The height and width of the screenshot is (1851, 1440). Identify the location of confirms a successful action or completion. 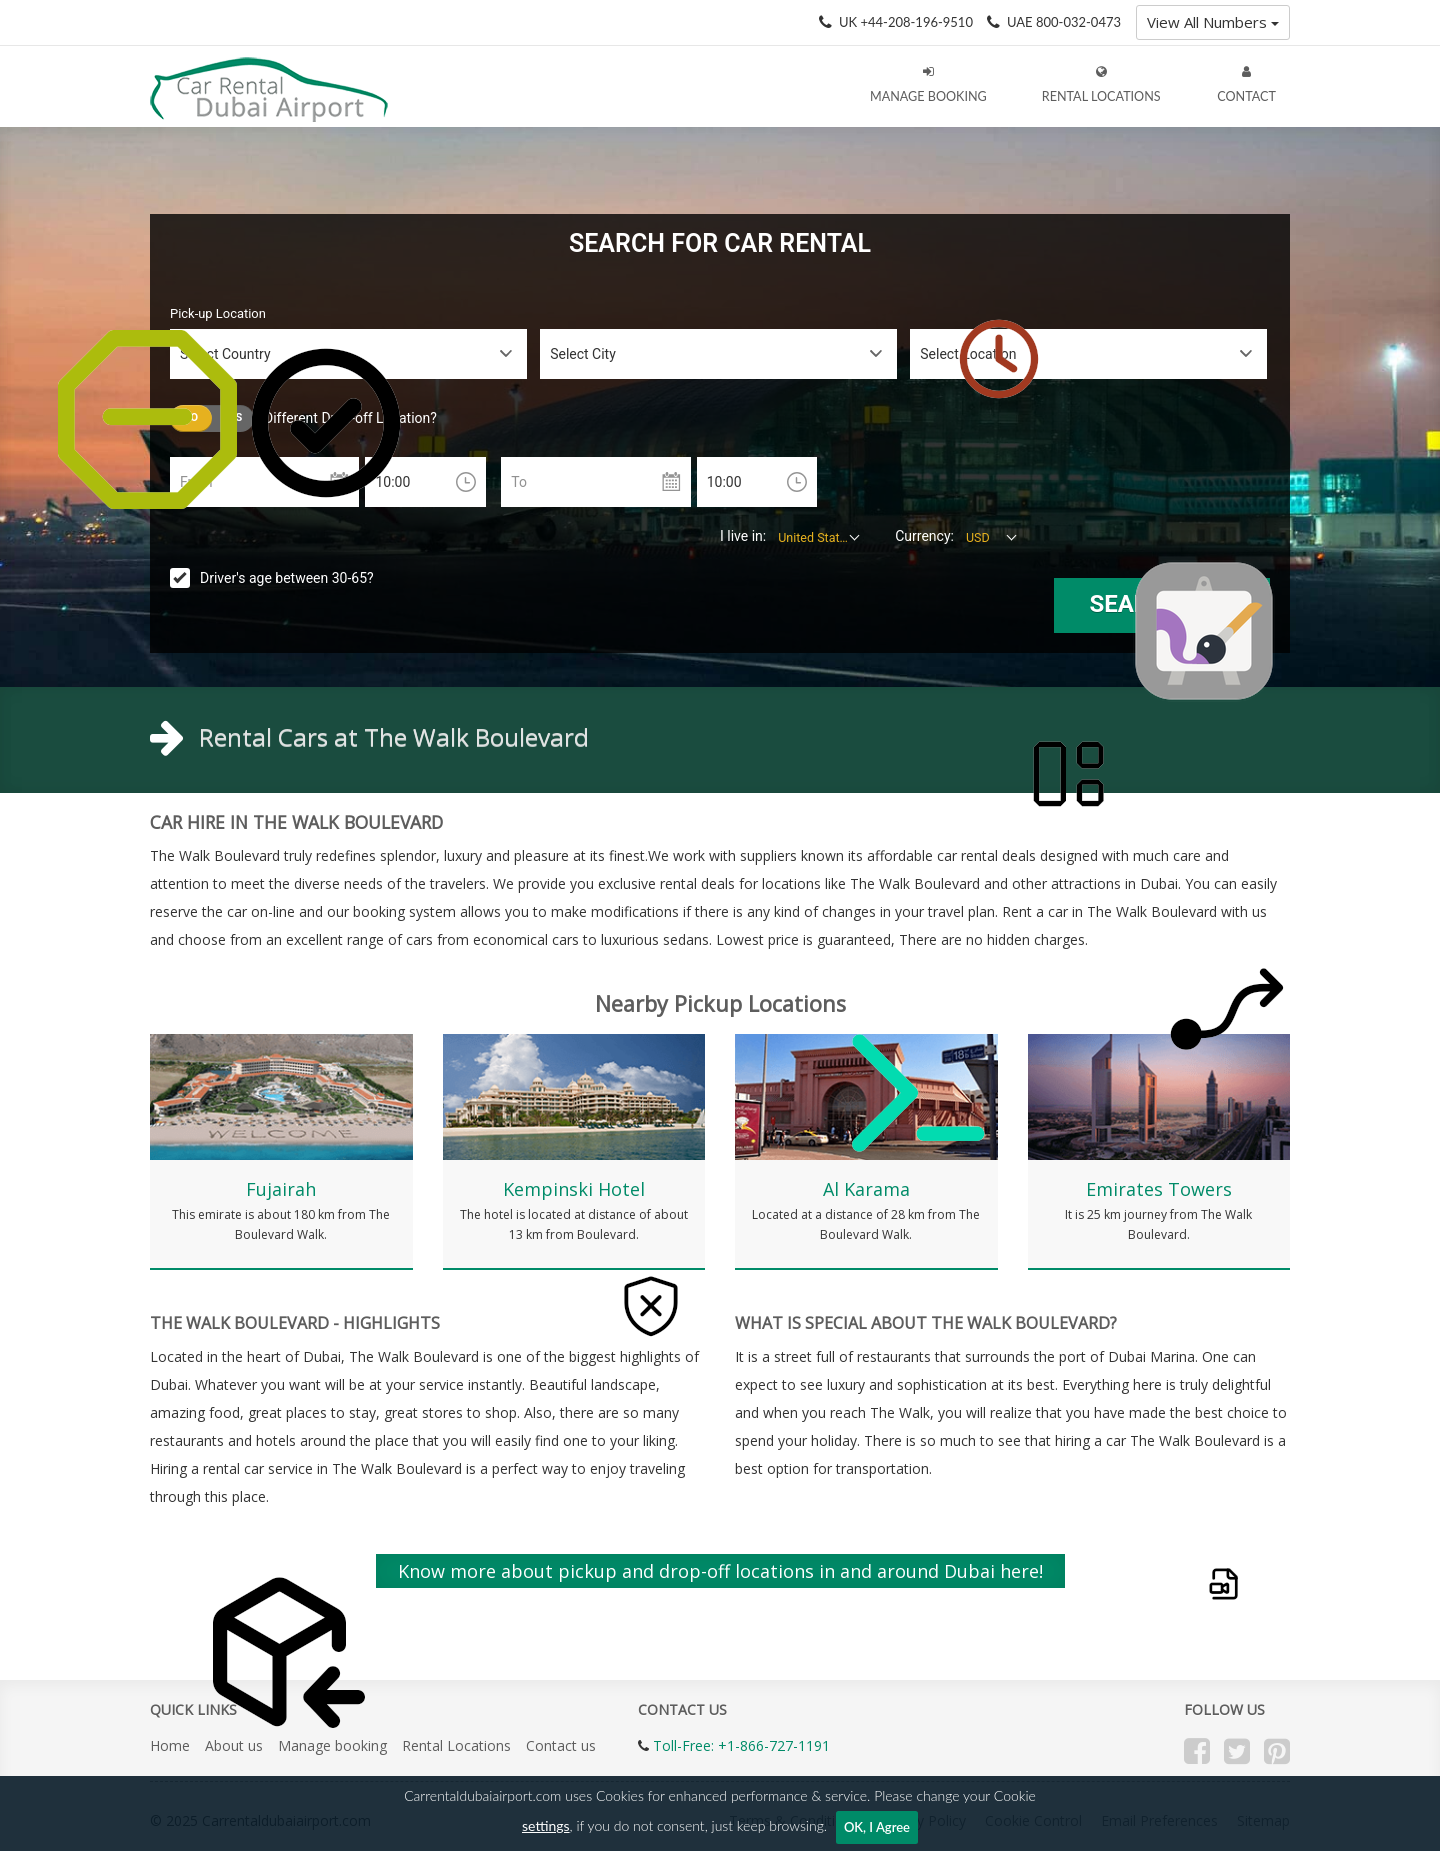
(326, 423).